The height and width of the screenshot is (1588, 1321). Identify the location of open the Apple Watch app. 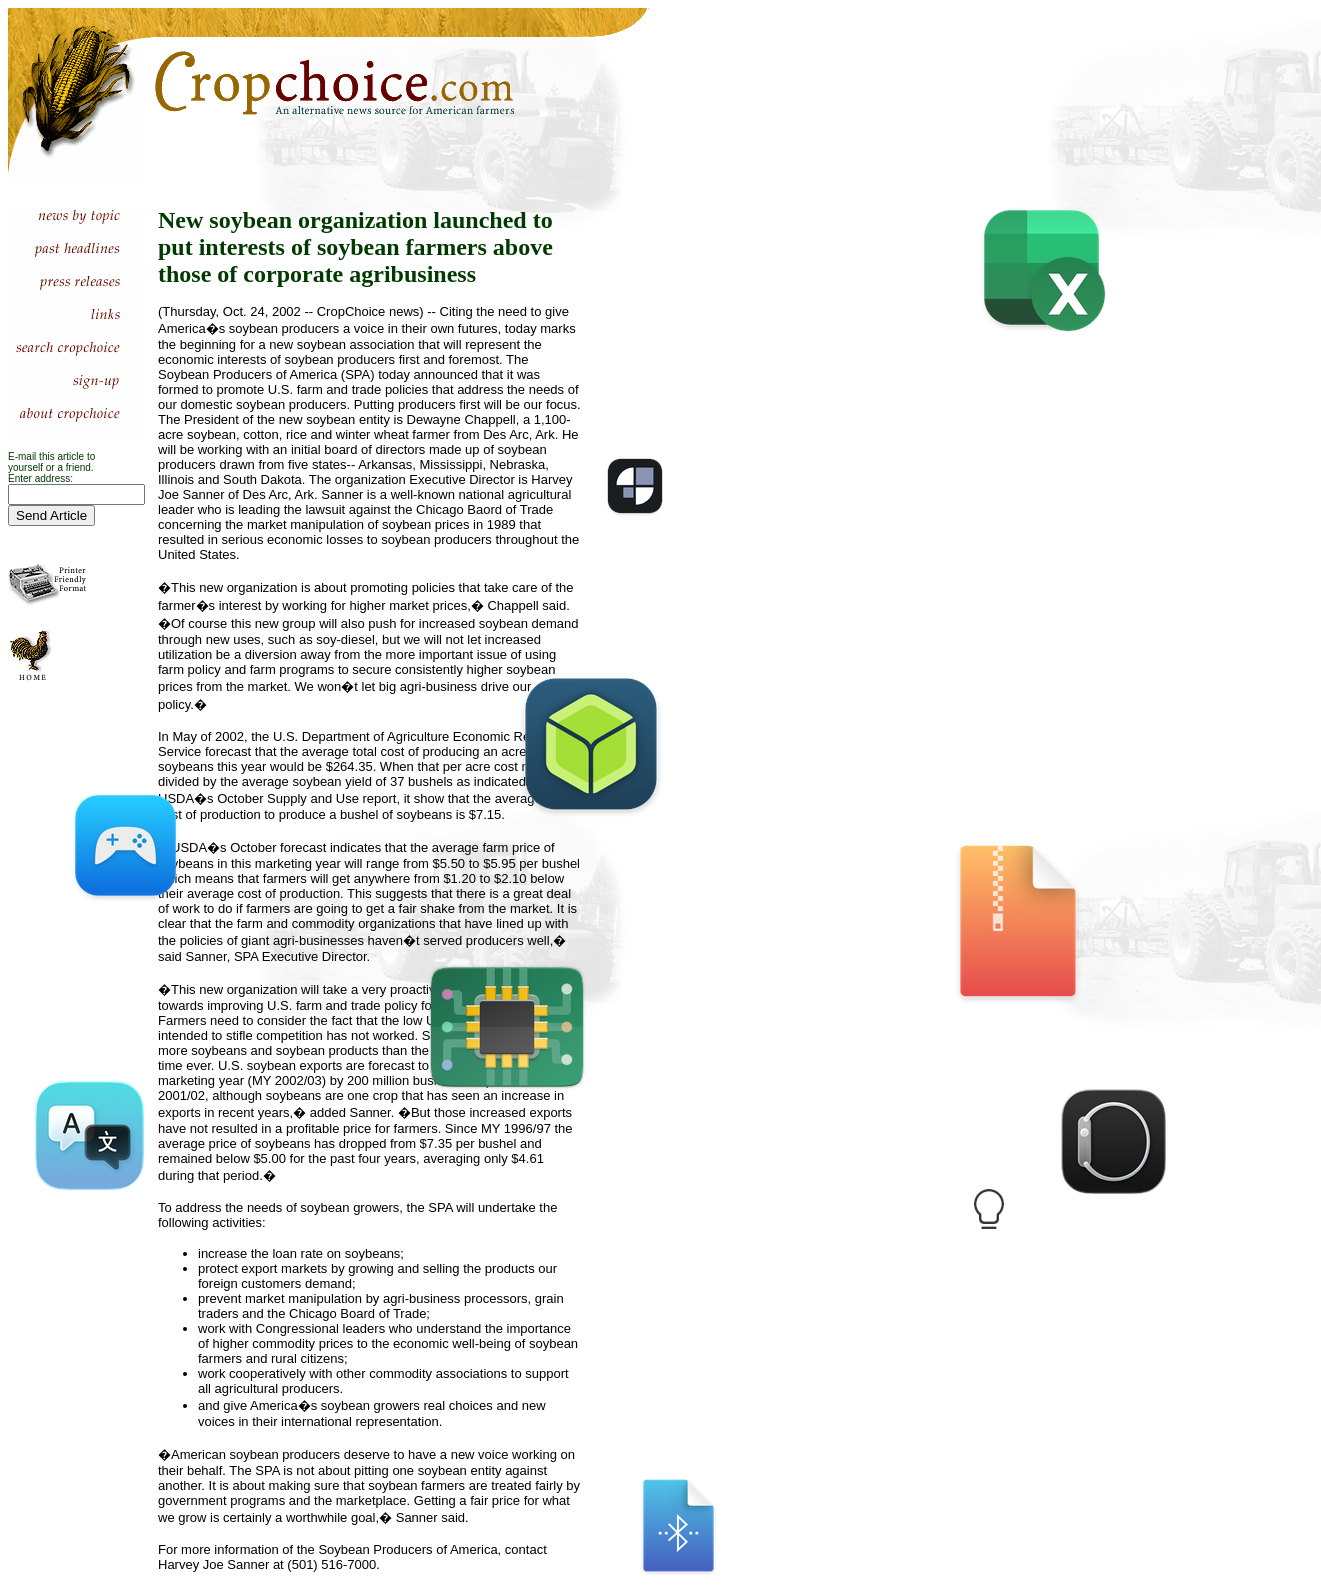
(1113, 1141).